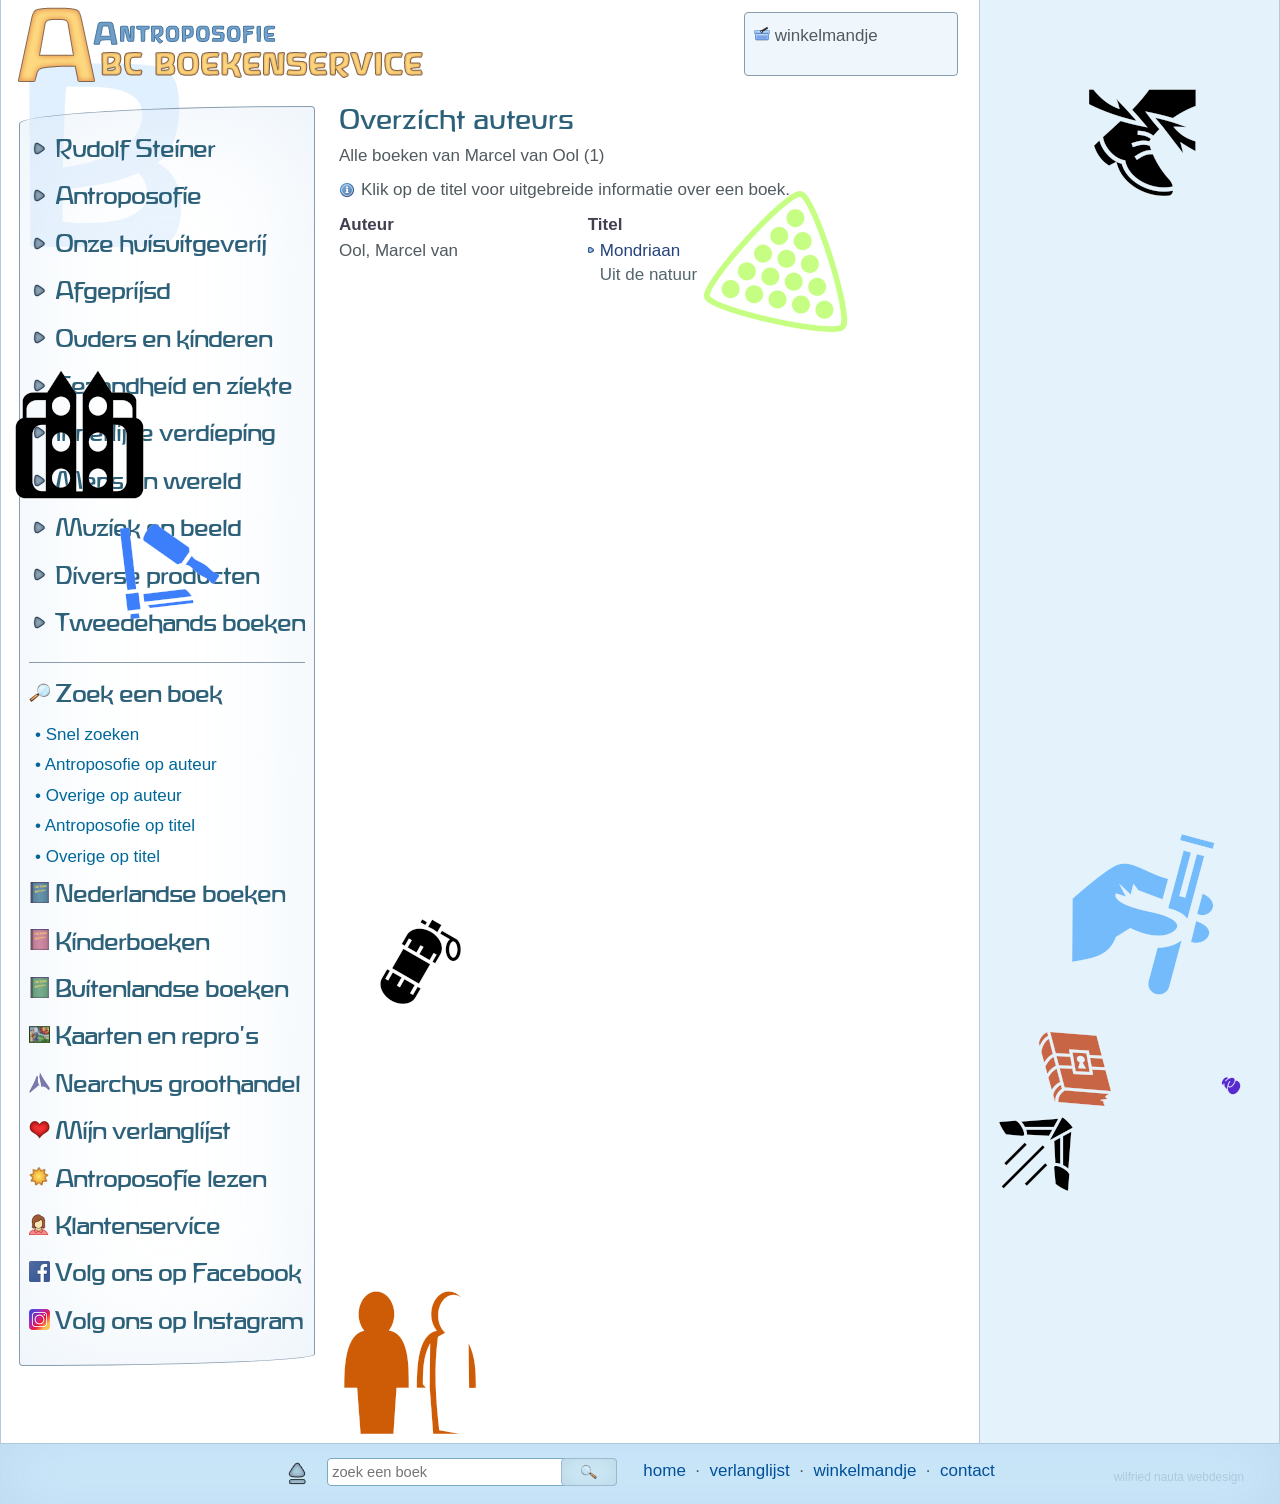 This screenshot has width=1280, height=1504. I want to click on equip armored boomerang weapon, so click(1036, 1154).